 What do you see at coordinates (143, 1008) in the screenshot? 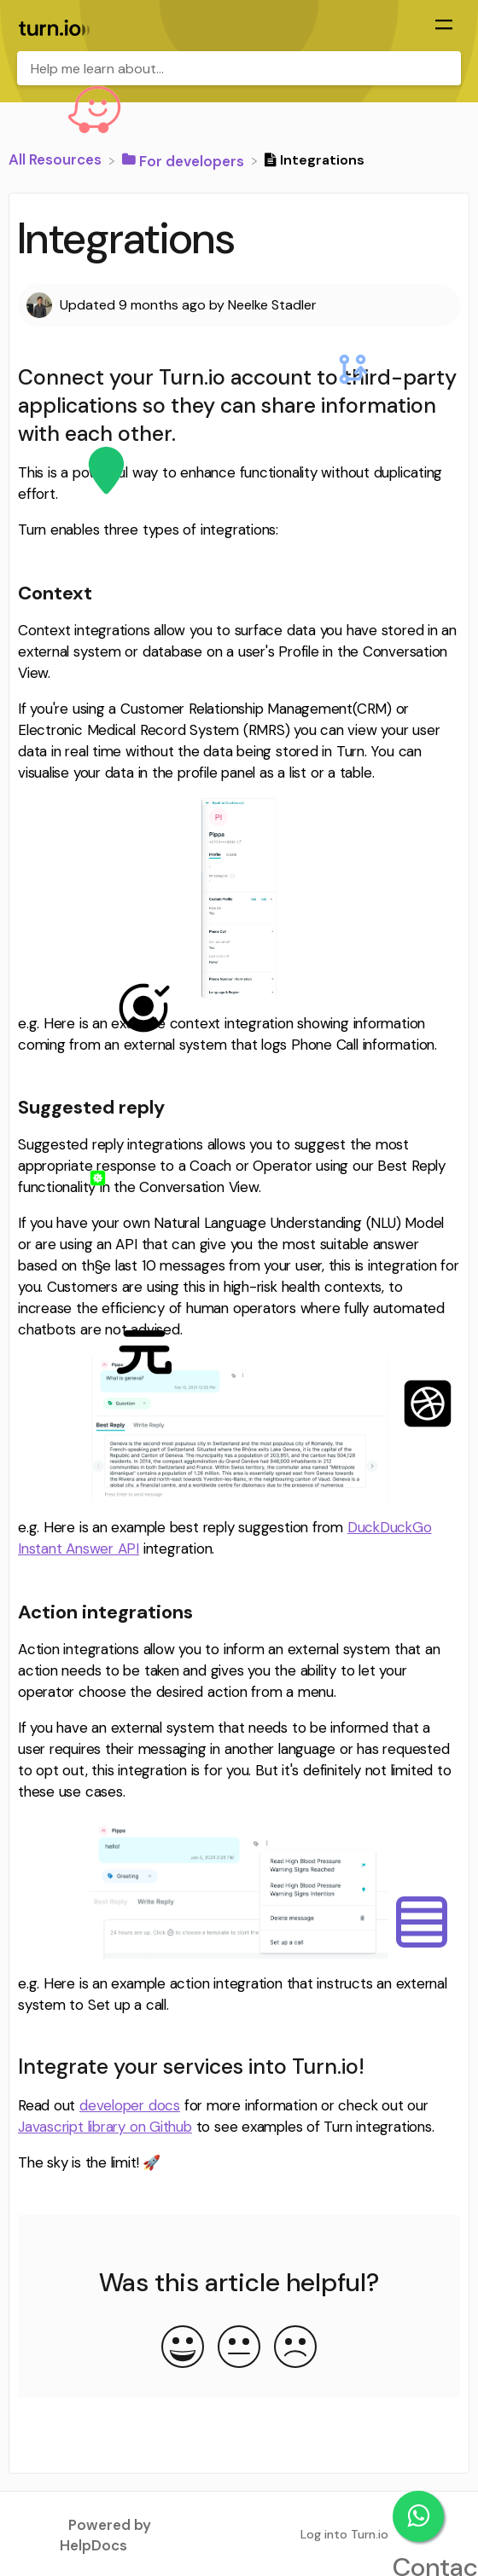
I see `verified user profile` at bounding box center [143, 1008].